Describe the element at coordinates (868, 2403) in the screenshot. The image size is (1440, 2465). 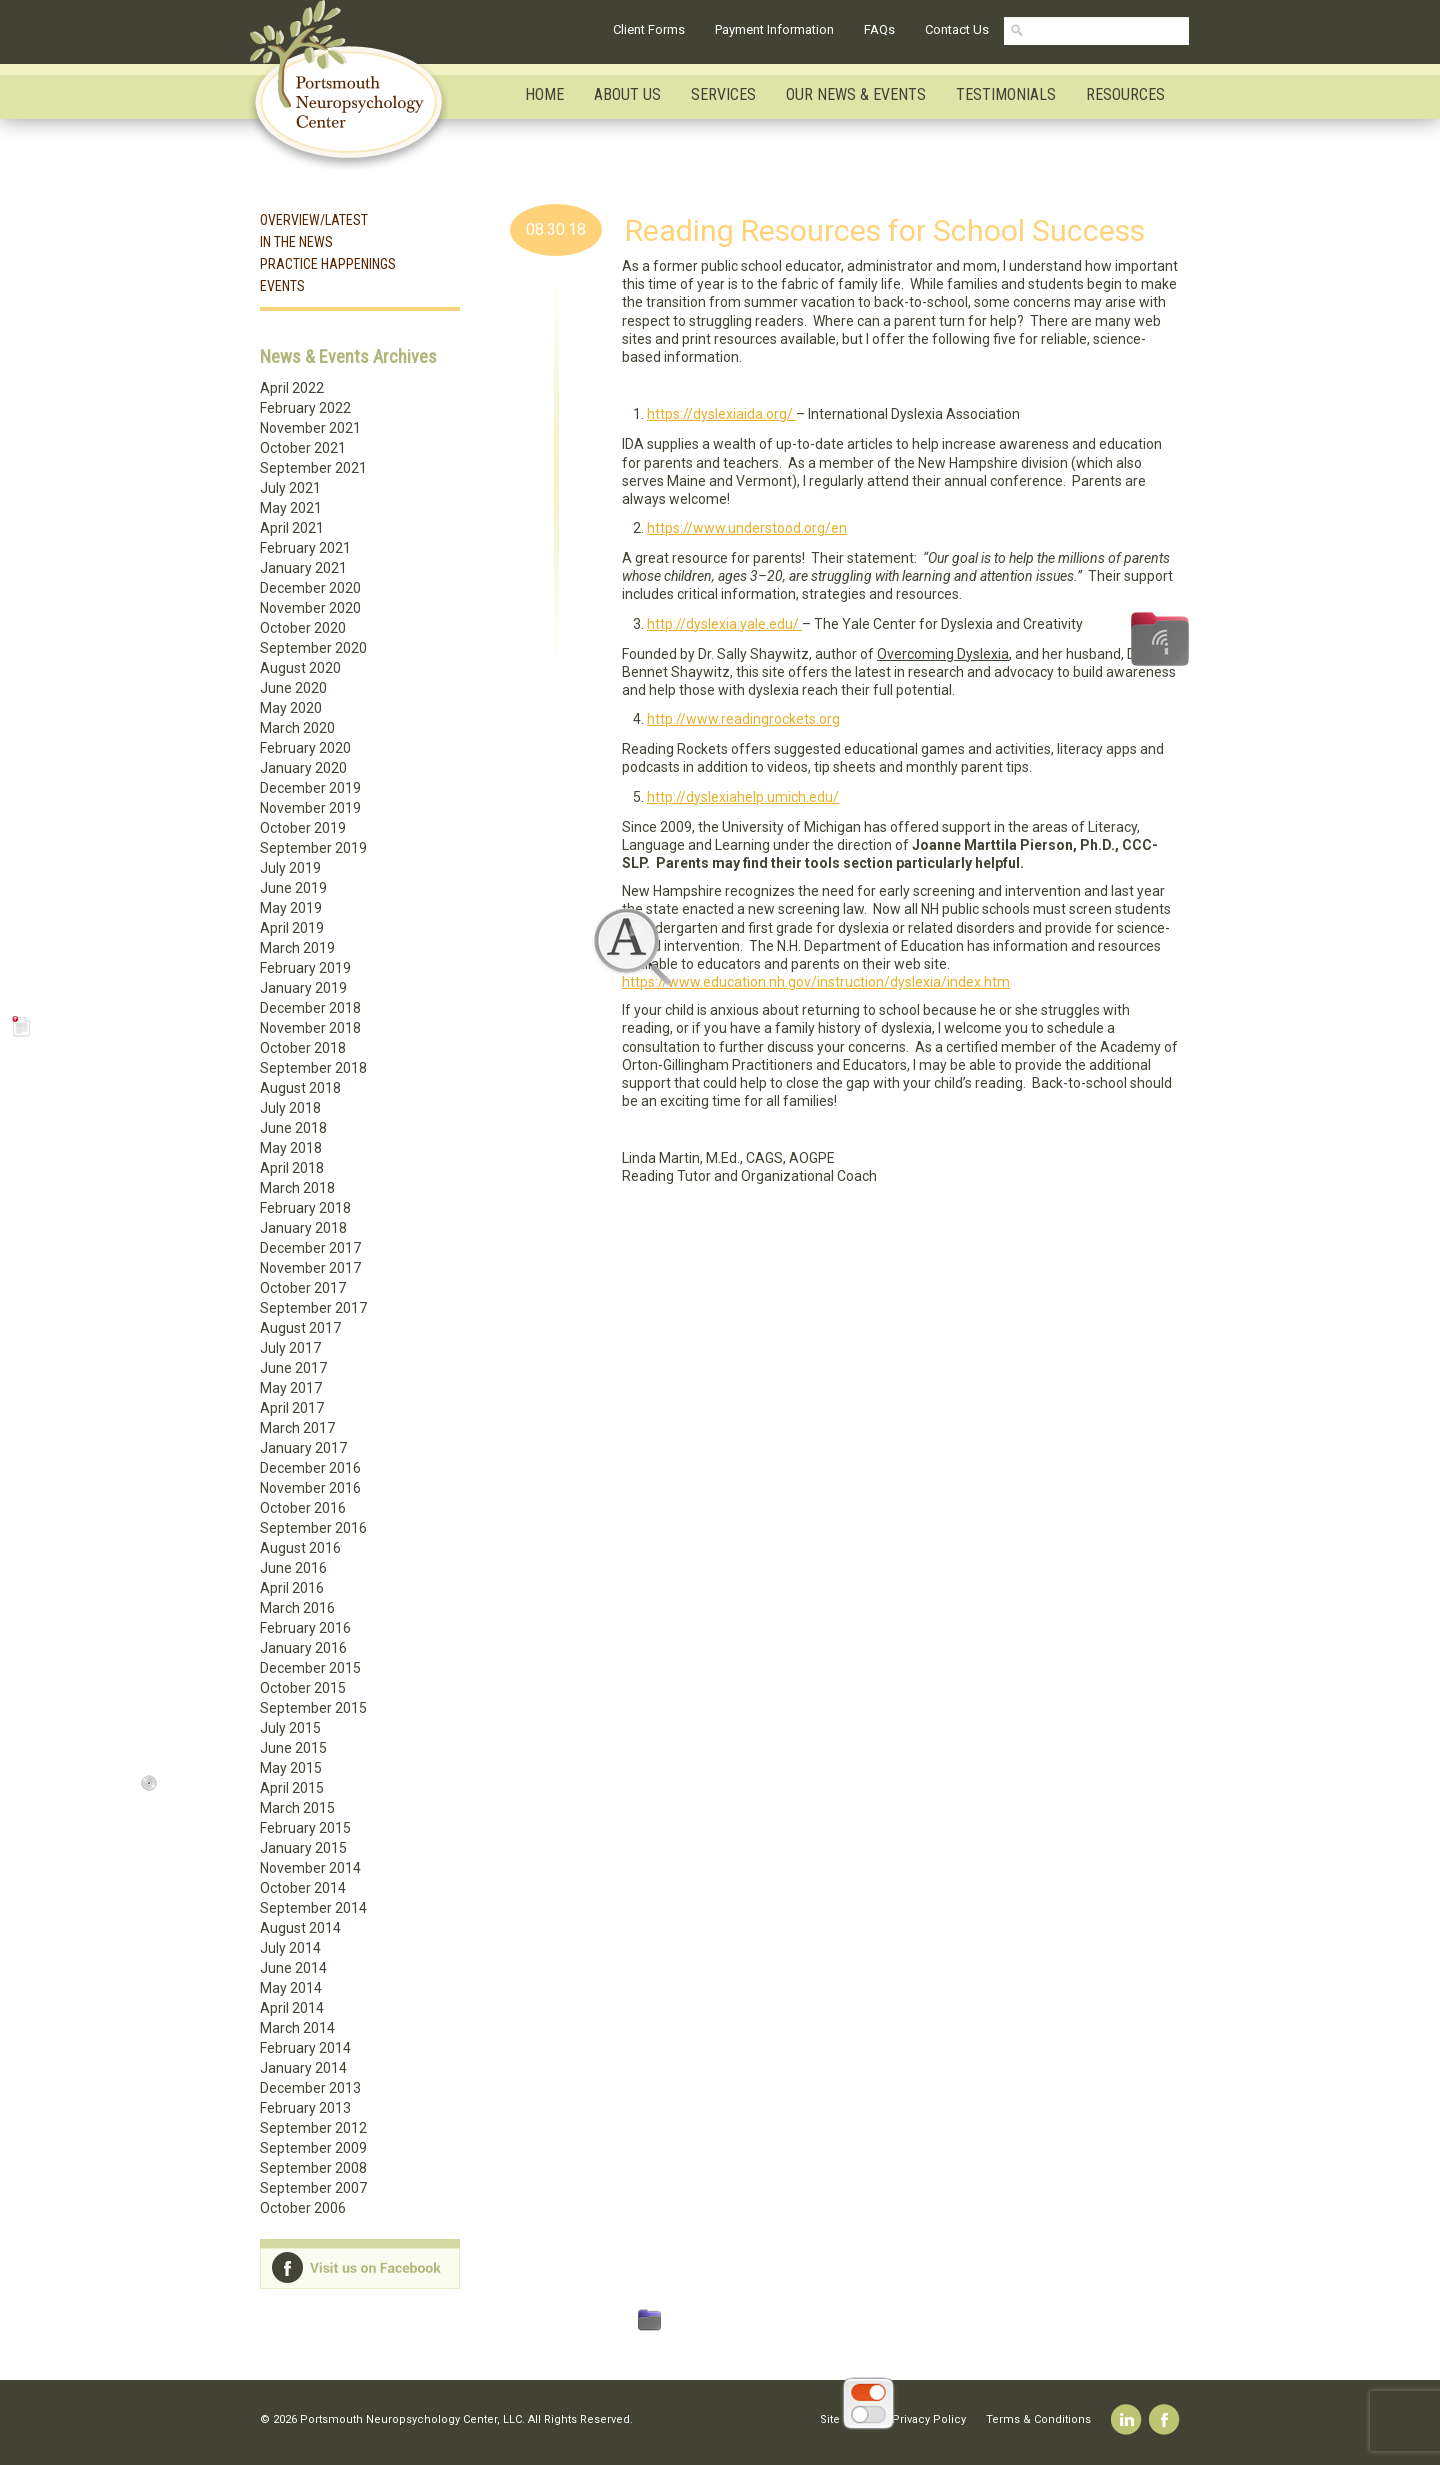
I see `open desktop preferences or settings` at that location.